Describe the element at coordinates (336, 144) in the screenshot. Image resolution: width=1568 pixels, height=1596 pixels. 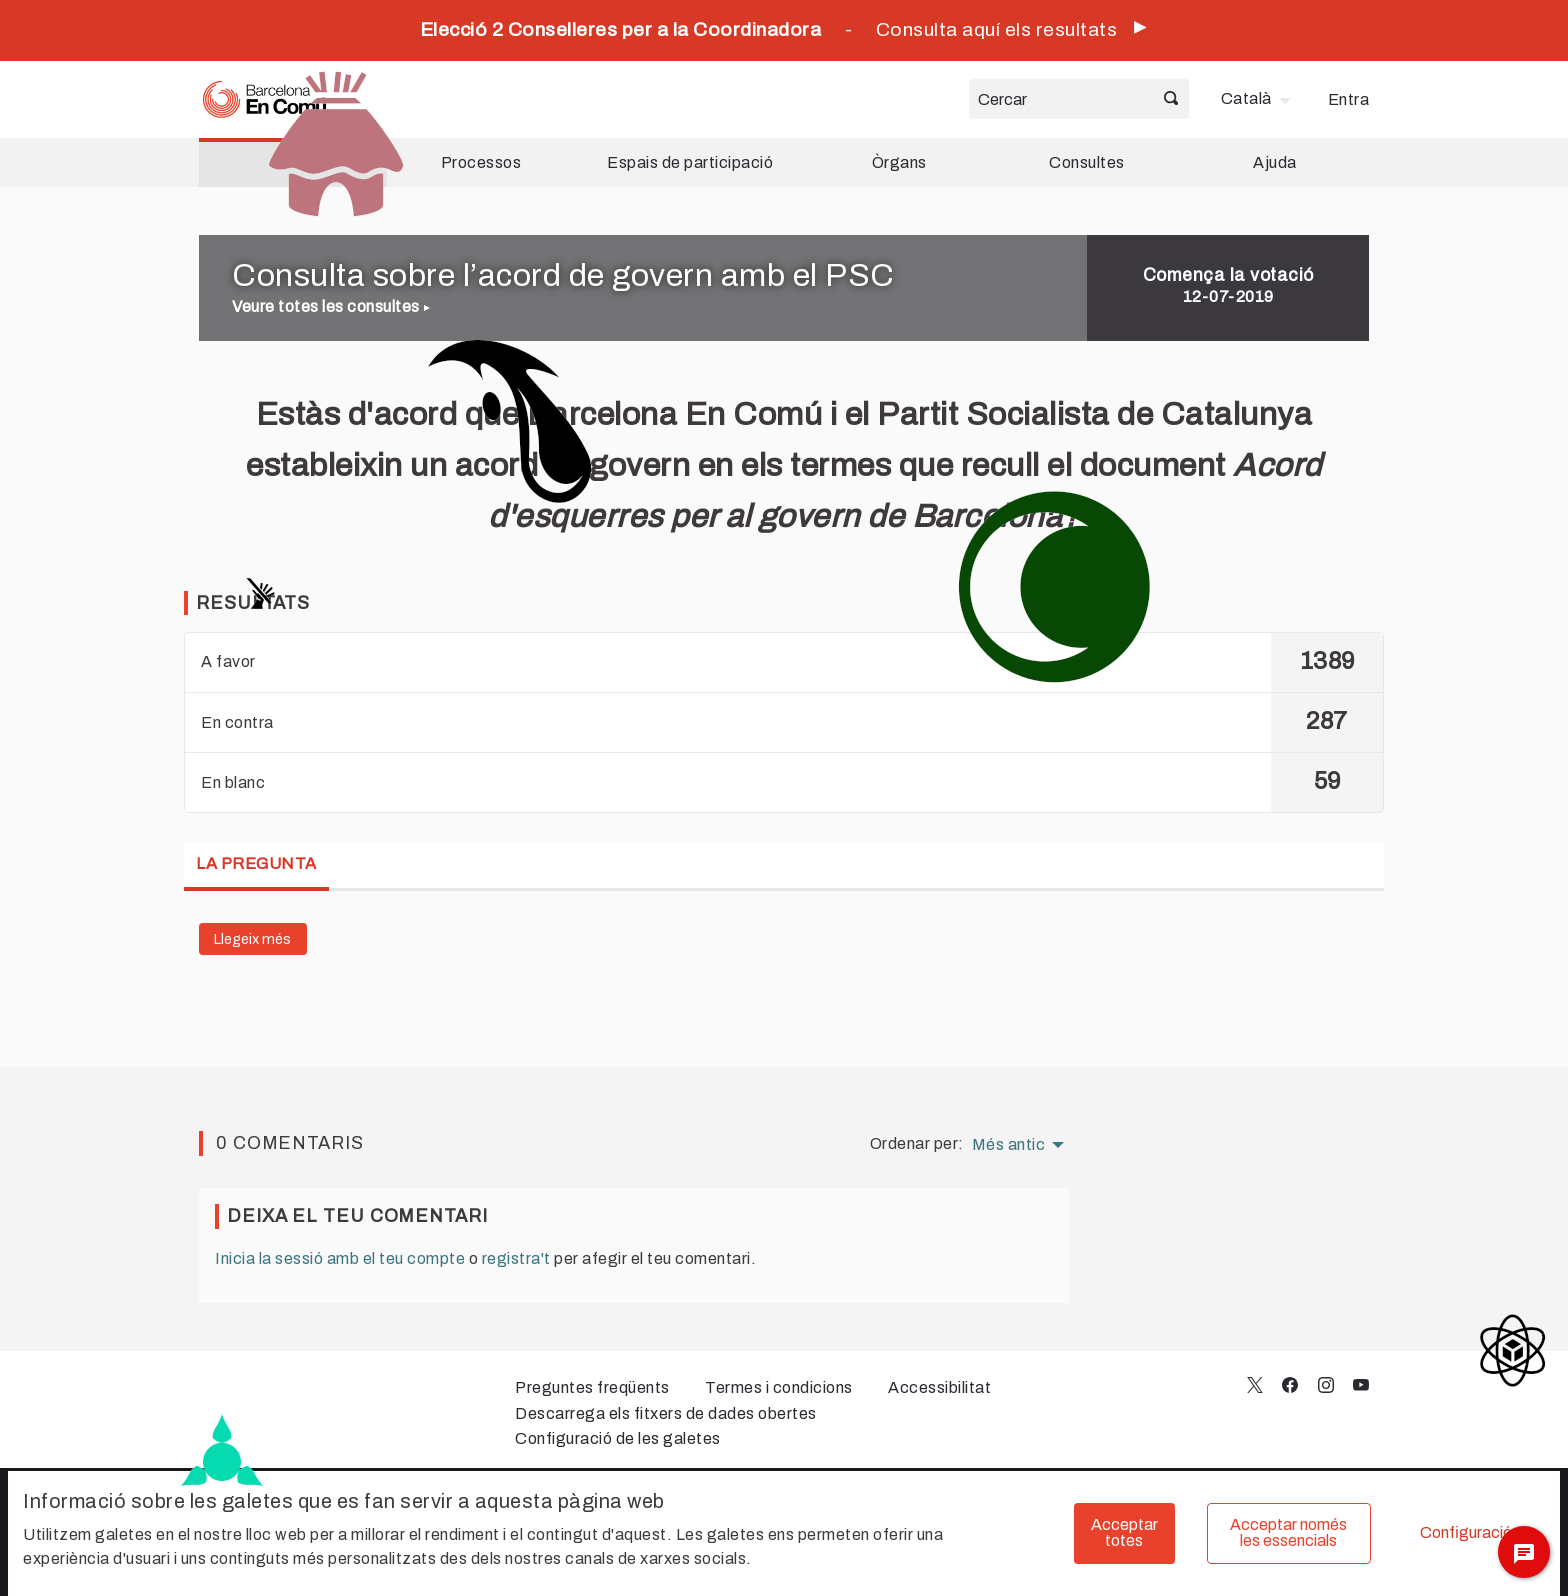
I see `select a hut or shelter in-game` at that location.